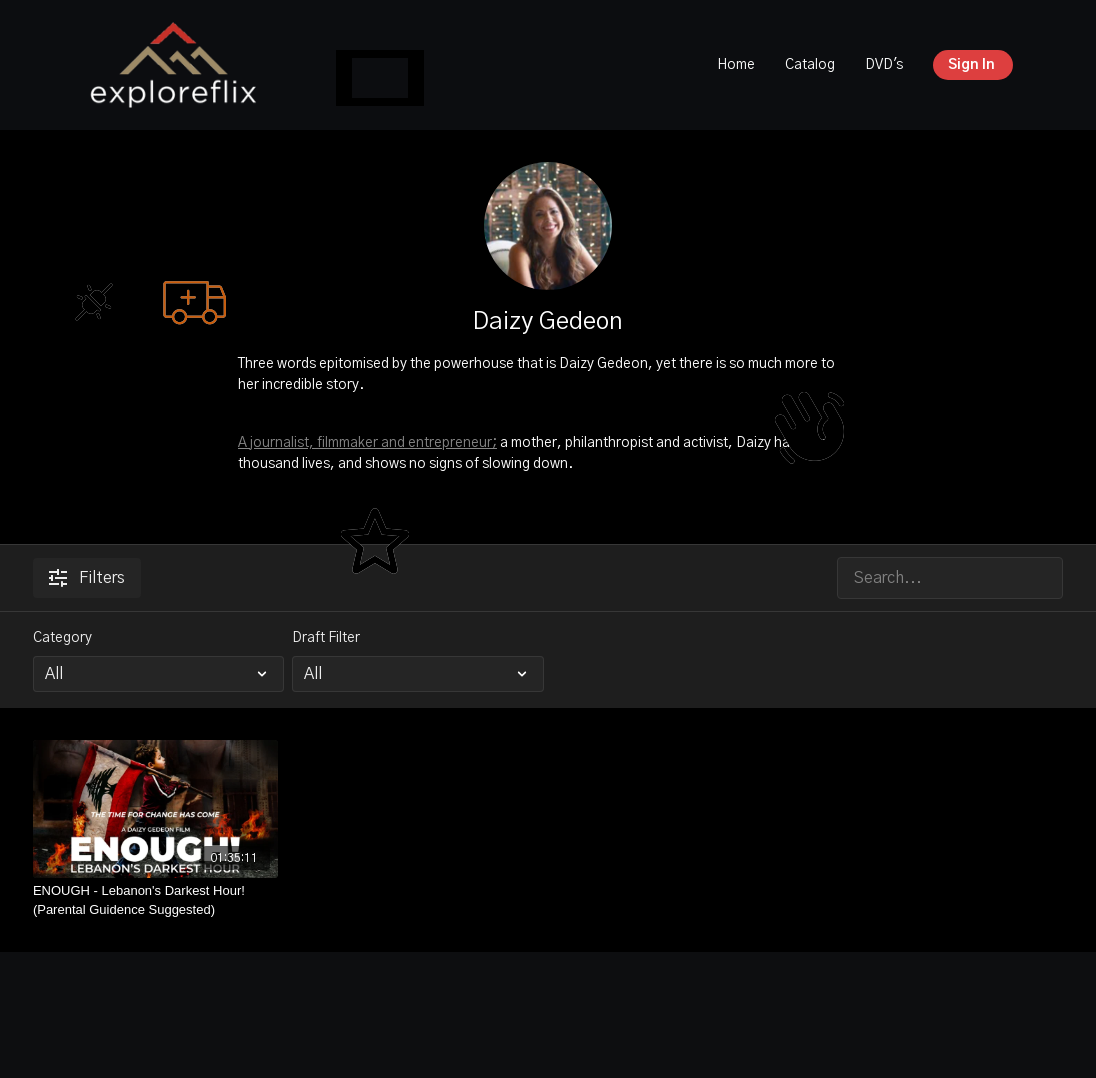 This screenshot has height=1078, width=1096. I want to click on switch device to landscape orientation, so click(380, 78).